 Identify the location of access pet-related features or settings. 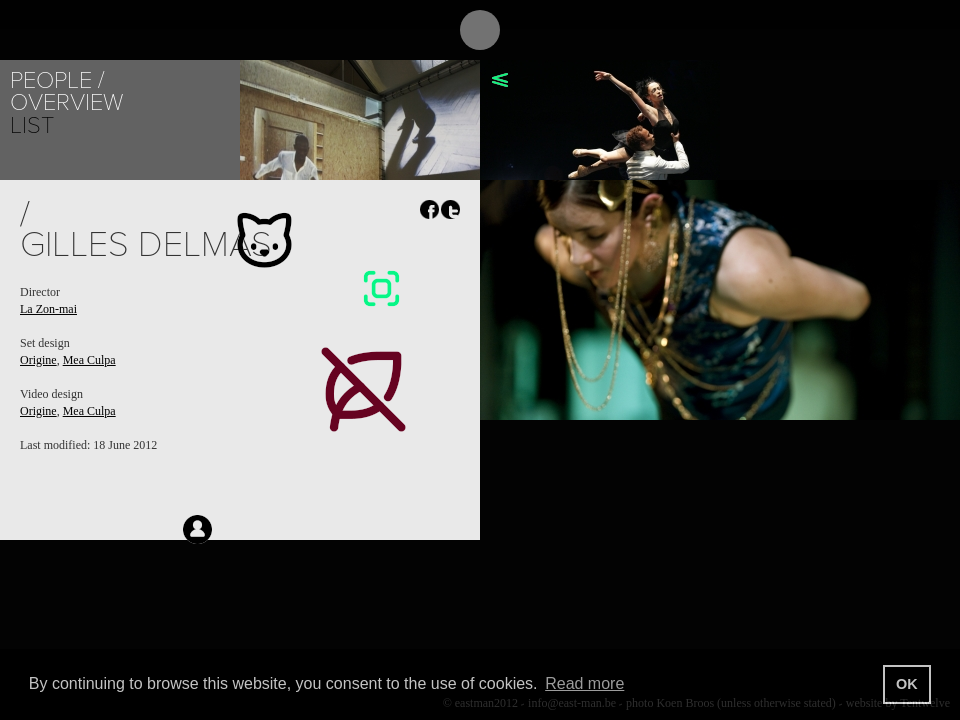
(264, 240).